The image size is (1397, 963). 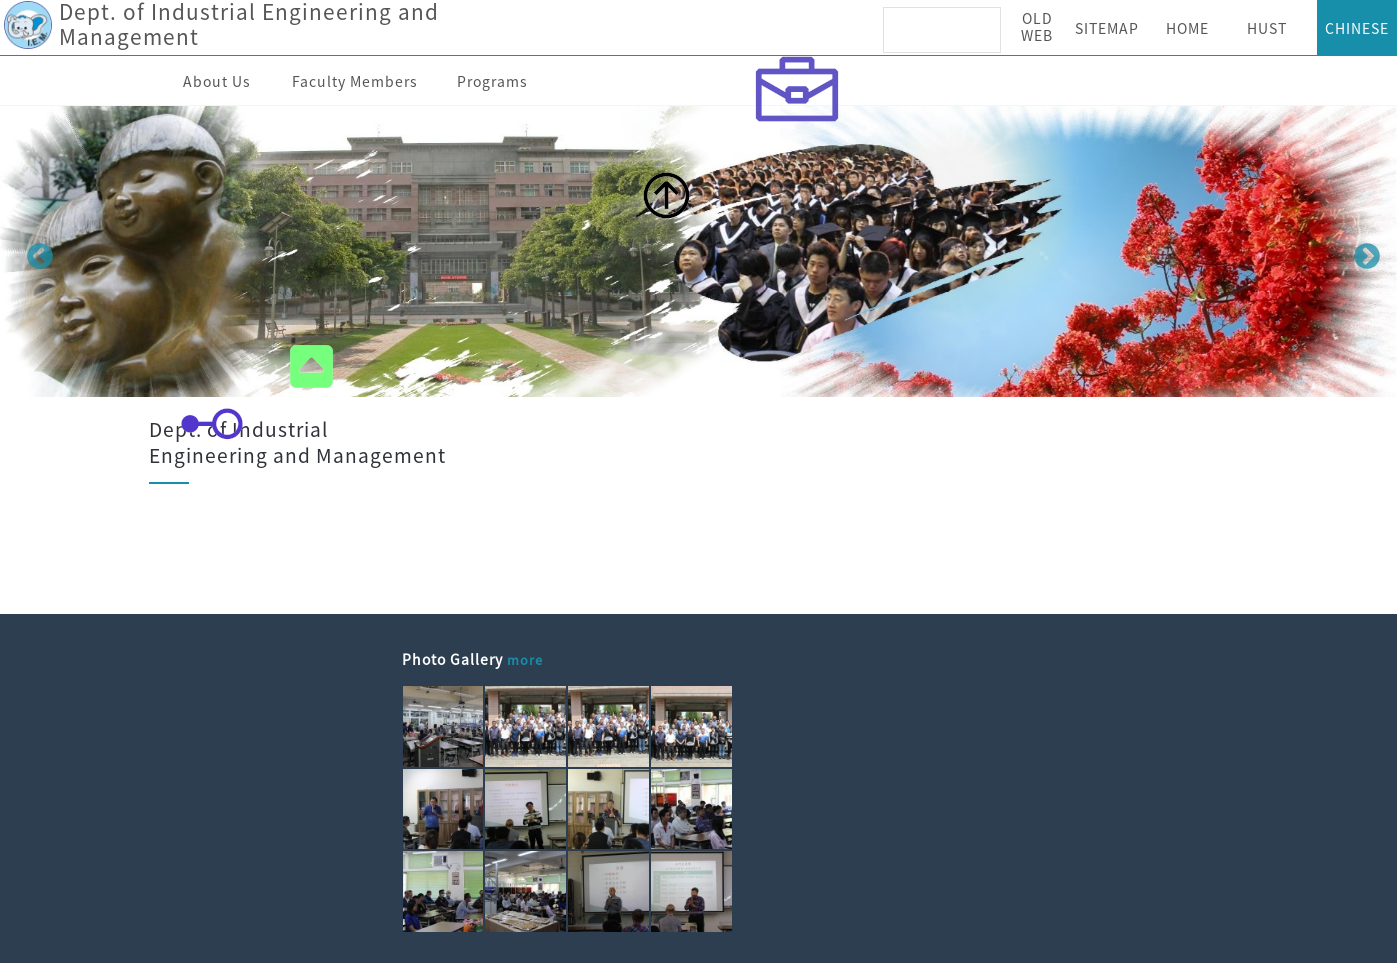 I want to click on expand content or show more options, so click(x=311, y=366).